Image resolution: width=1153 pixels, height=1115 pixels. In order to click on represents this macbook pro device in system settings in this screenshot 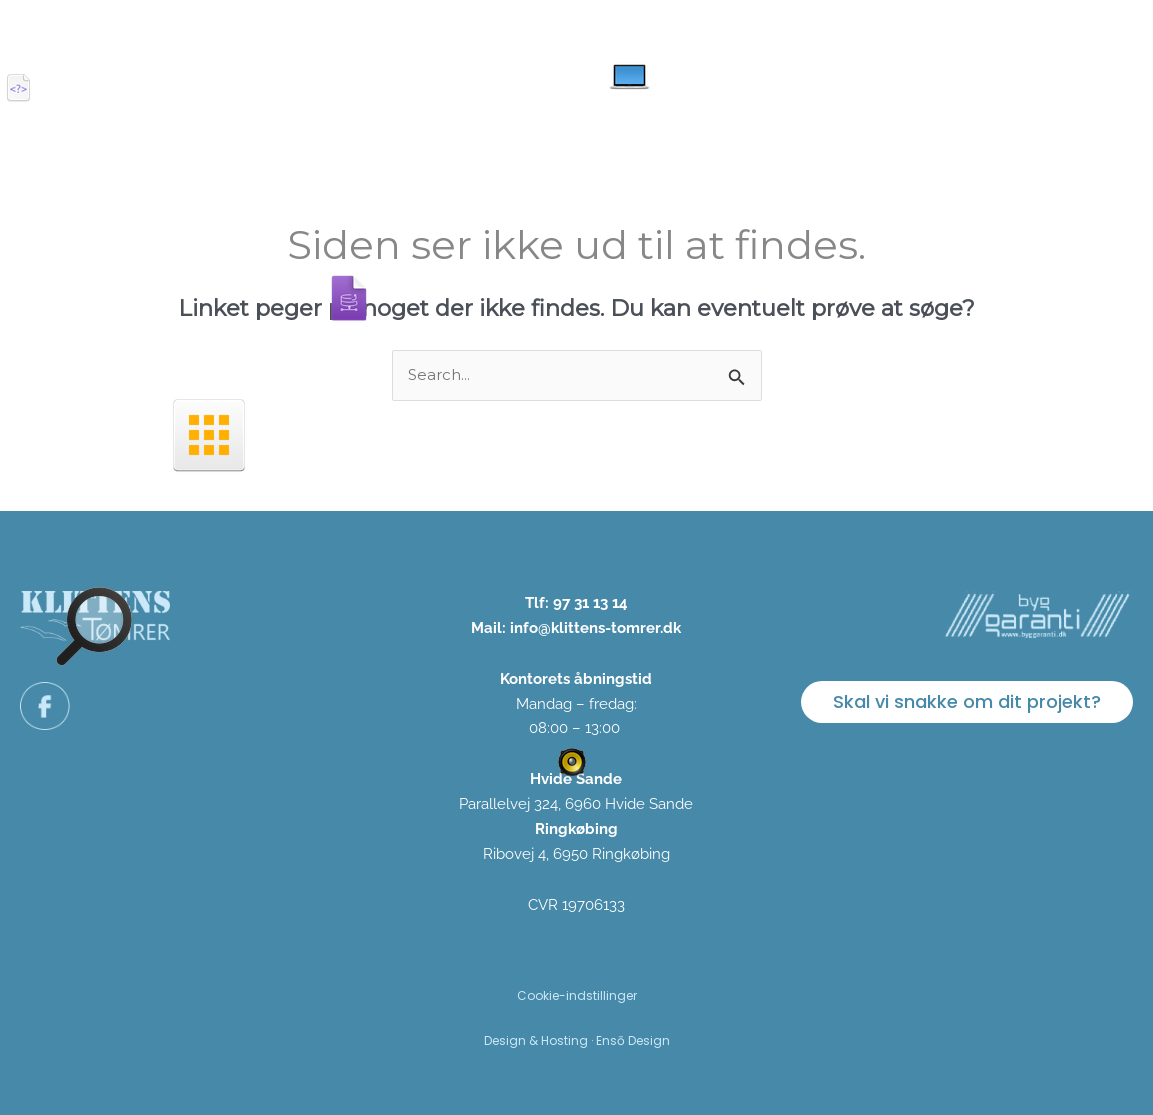, I will do `click(629, 75)`.